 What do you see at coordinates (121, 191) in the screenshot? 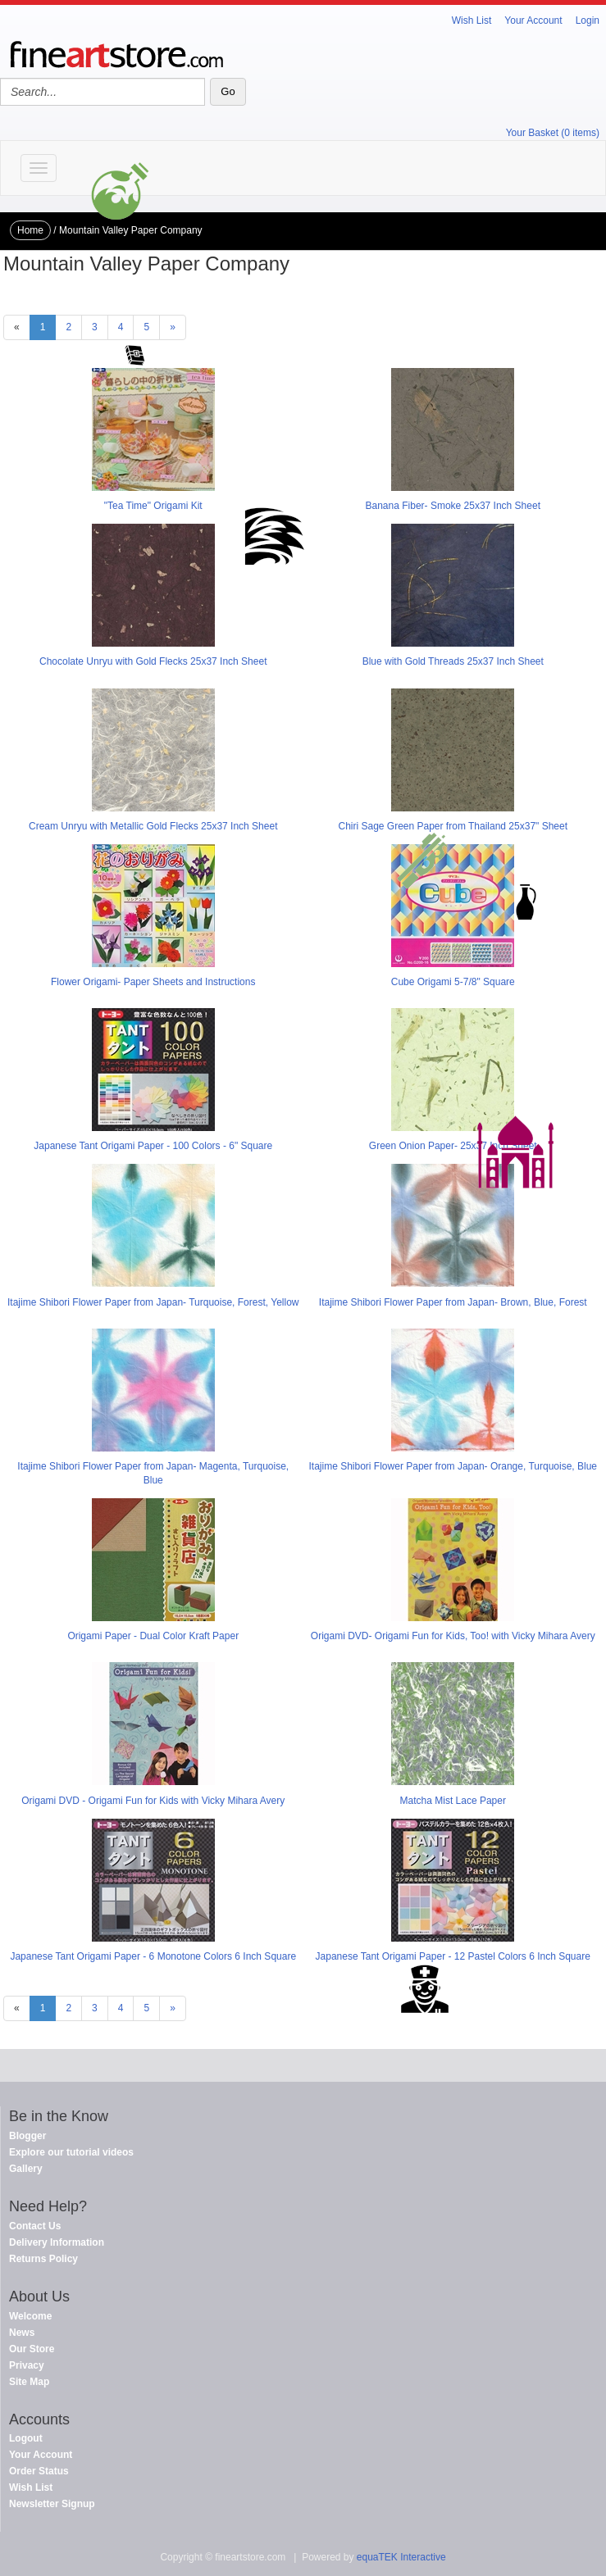
I see `use a fire potion or consumable item` at bounding box center [121, 191].